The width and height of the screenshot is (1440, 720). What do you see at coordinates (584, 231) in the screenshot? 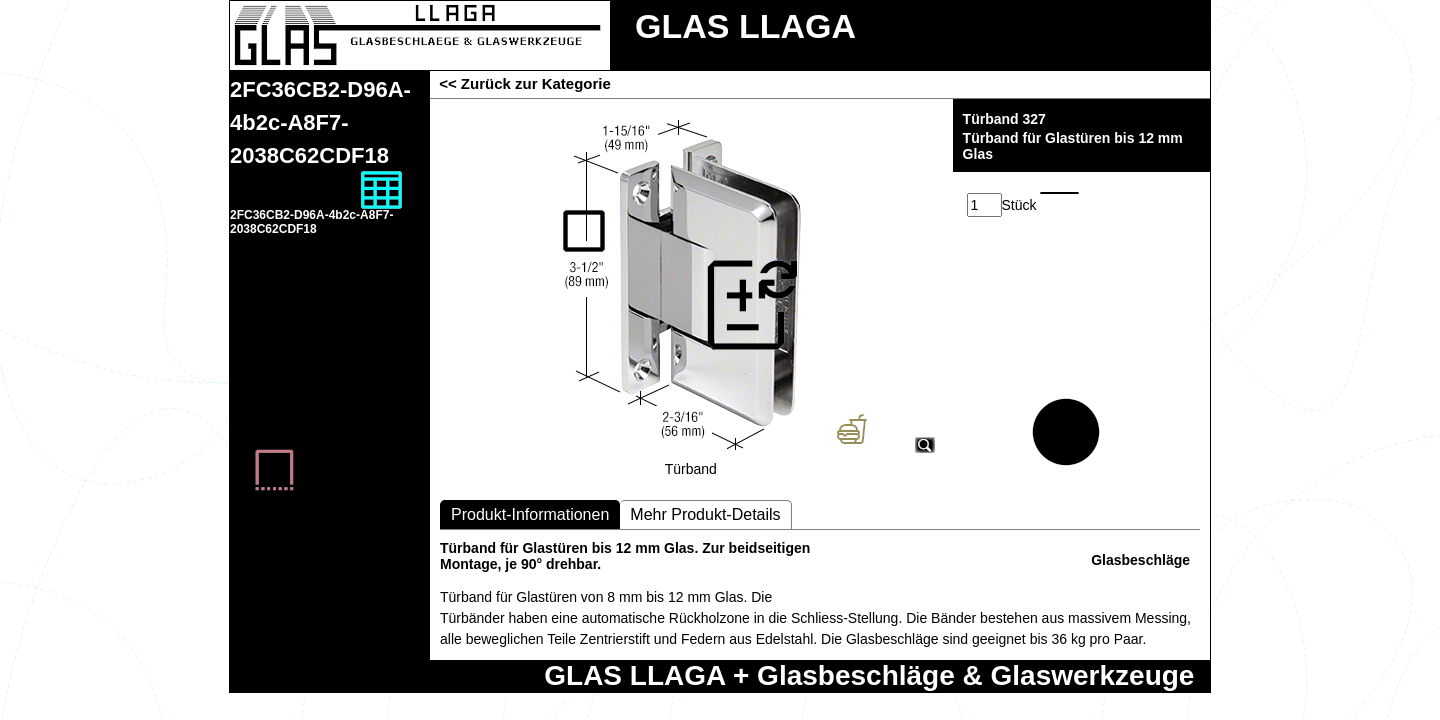
I see `stop or halt a running process` at bounding box center [584, 231].